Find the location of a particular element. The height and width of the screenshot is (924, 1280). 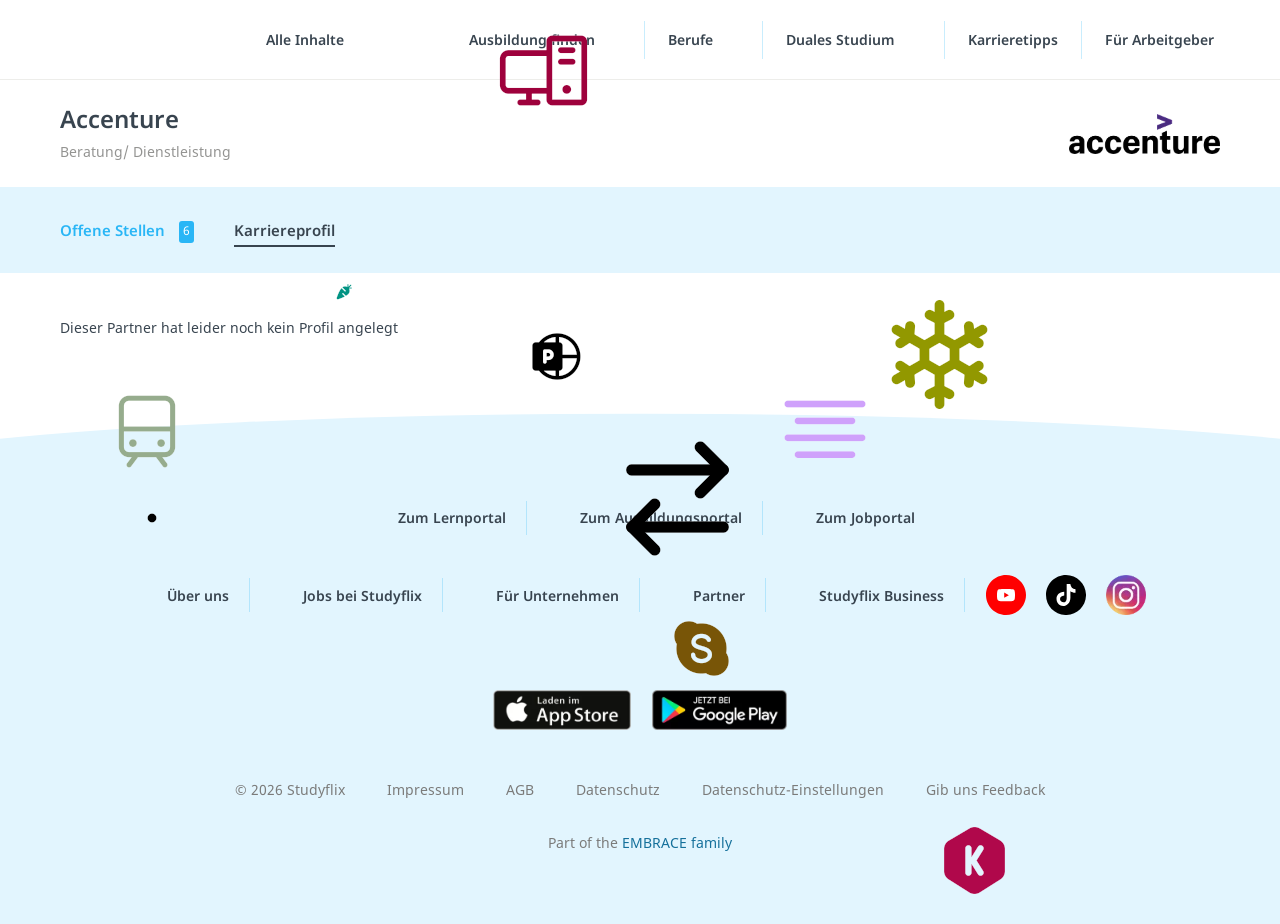

open Microsoft PowerPoint is located at coordinates (555, 356).